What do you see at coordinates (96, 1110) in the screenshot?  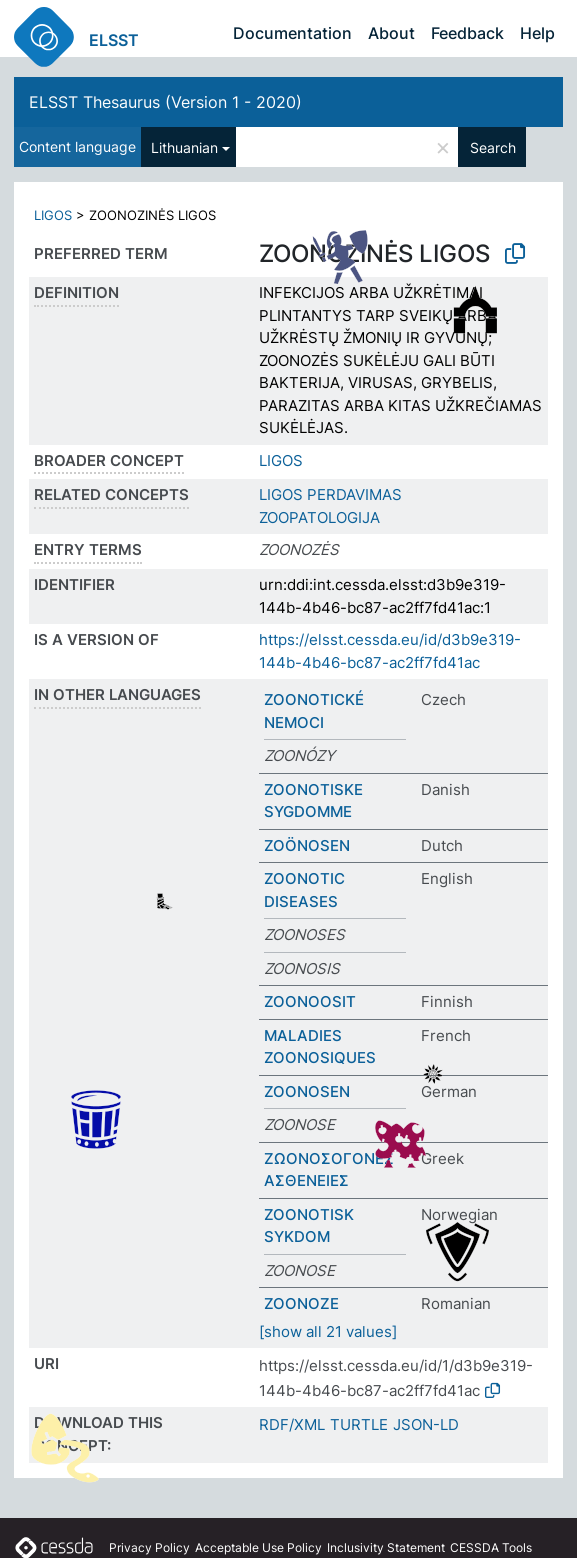 I see `indicates a full inventory or storage container` at bounding box center [96, 1110].